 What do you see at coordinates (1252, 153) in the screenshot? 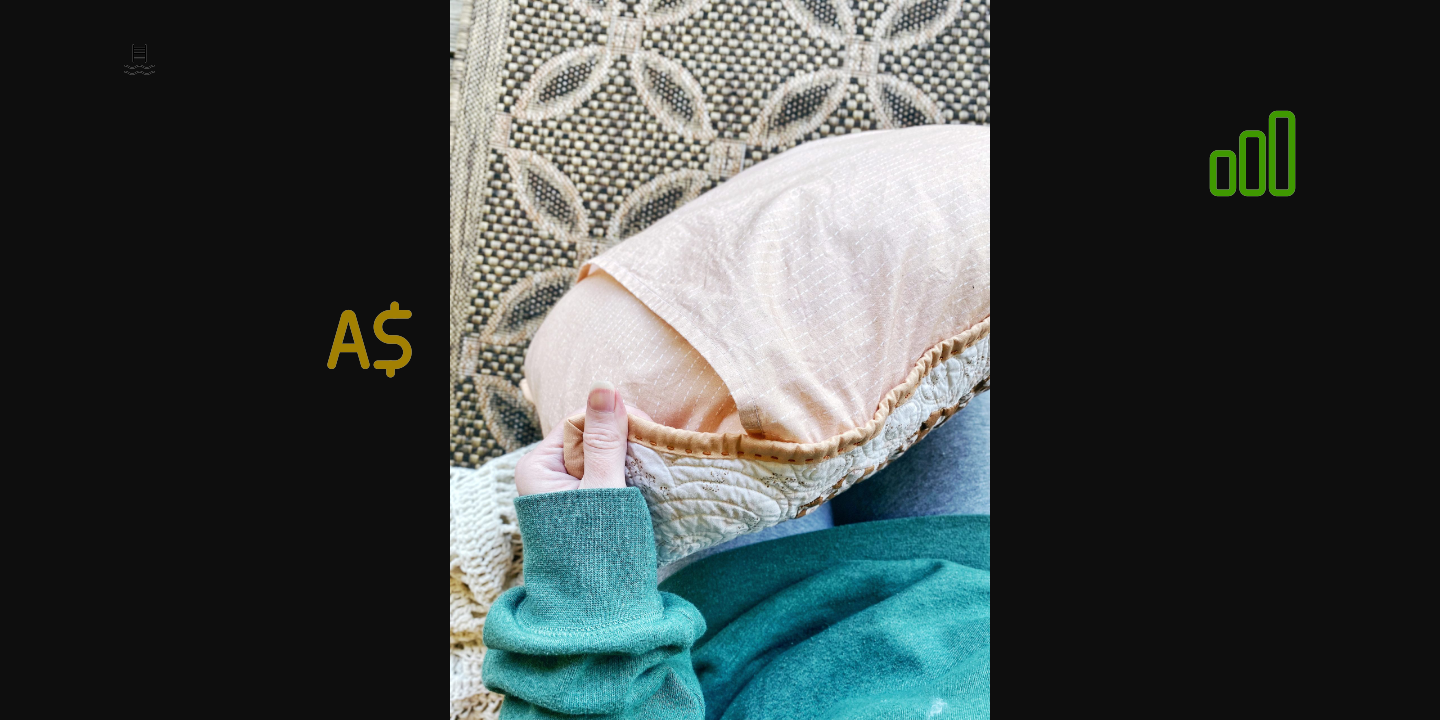
I see `view analytics and statistics` at bounding box center [1252, 153].